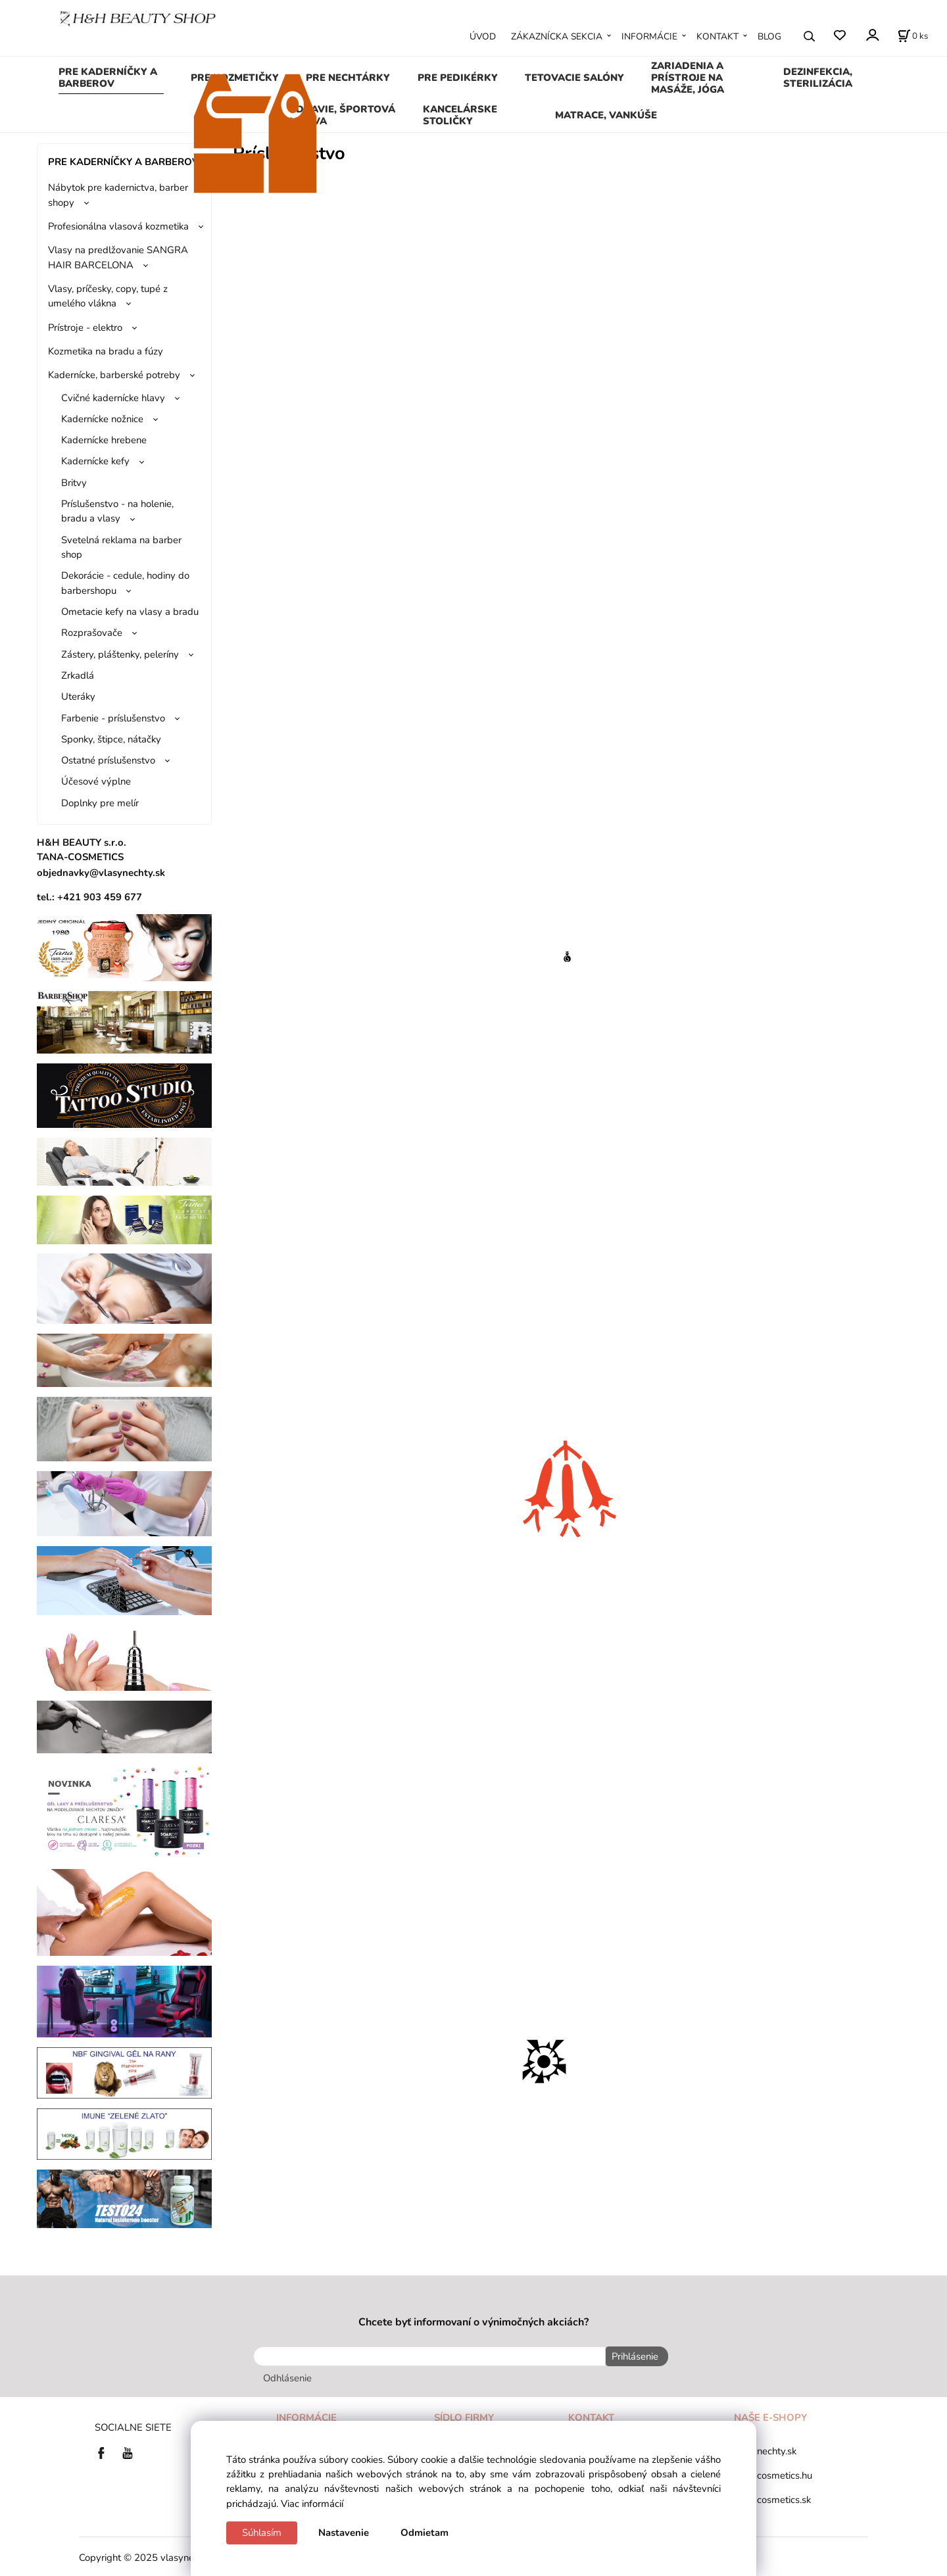 This screenshot has width=947, height=2576. I want to click on access potion or elixir inventory, so click(567, 956).